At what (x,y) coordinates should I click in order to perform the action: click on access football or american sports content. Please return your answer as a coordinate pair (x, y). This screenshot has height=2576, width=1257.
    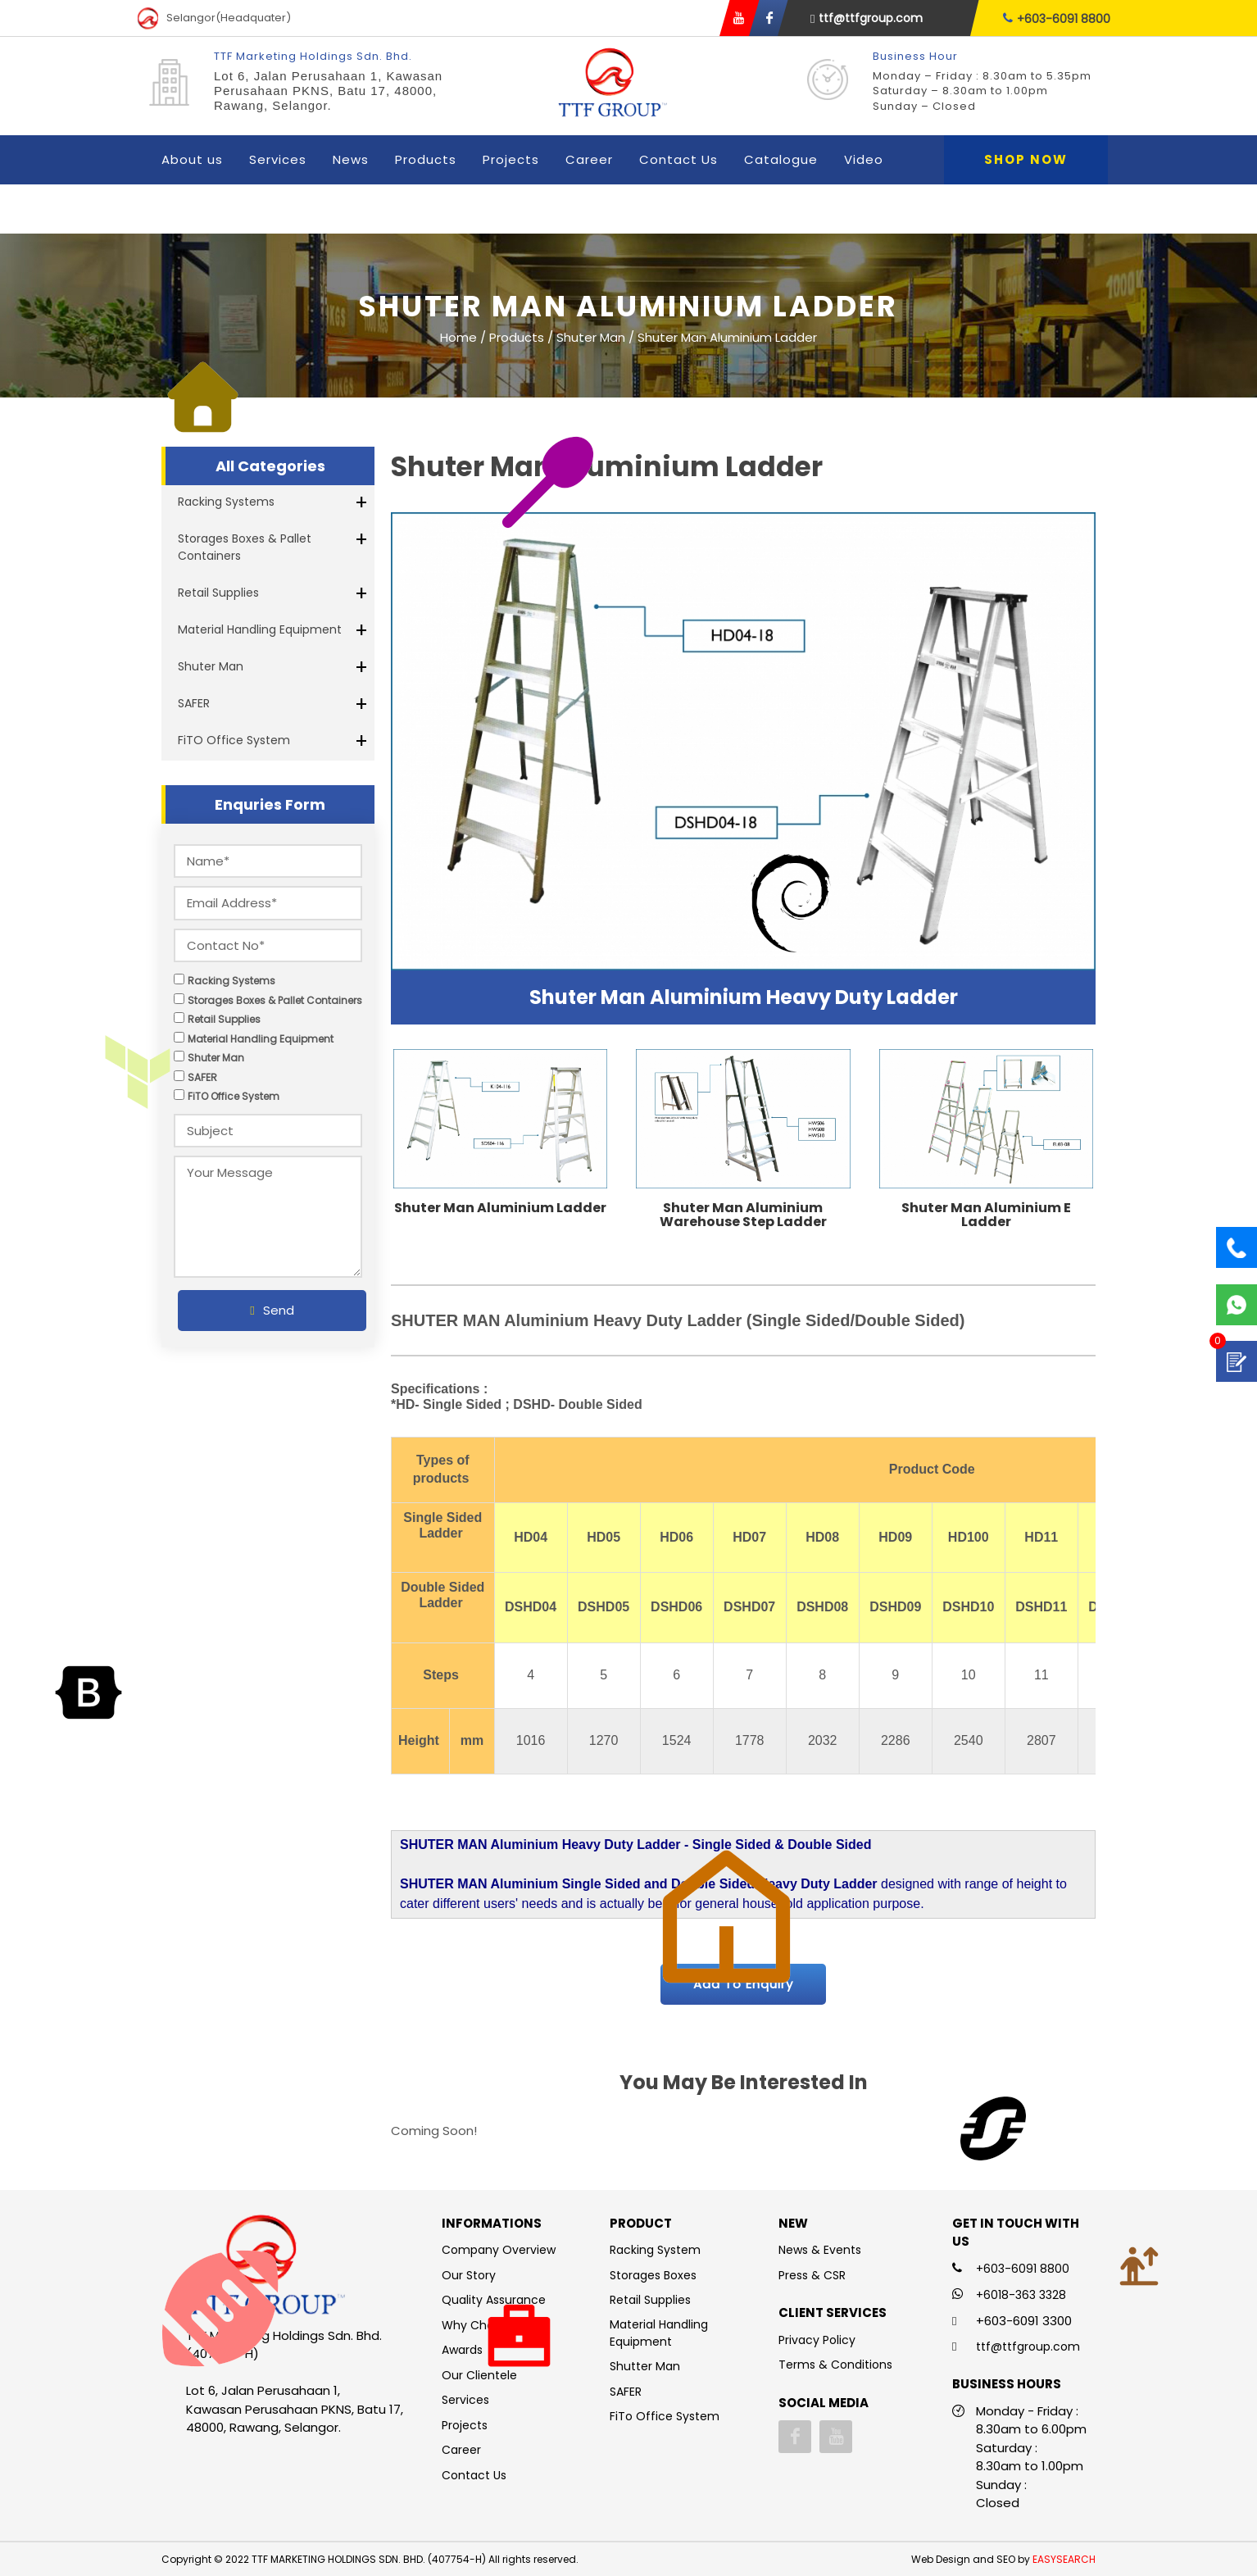
    Looking at the image, I should click on (220, 2308).